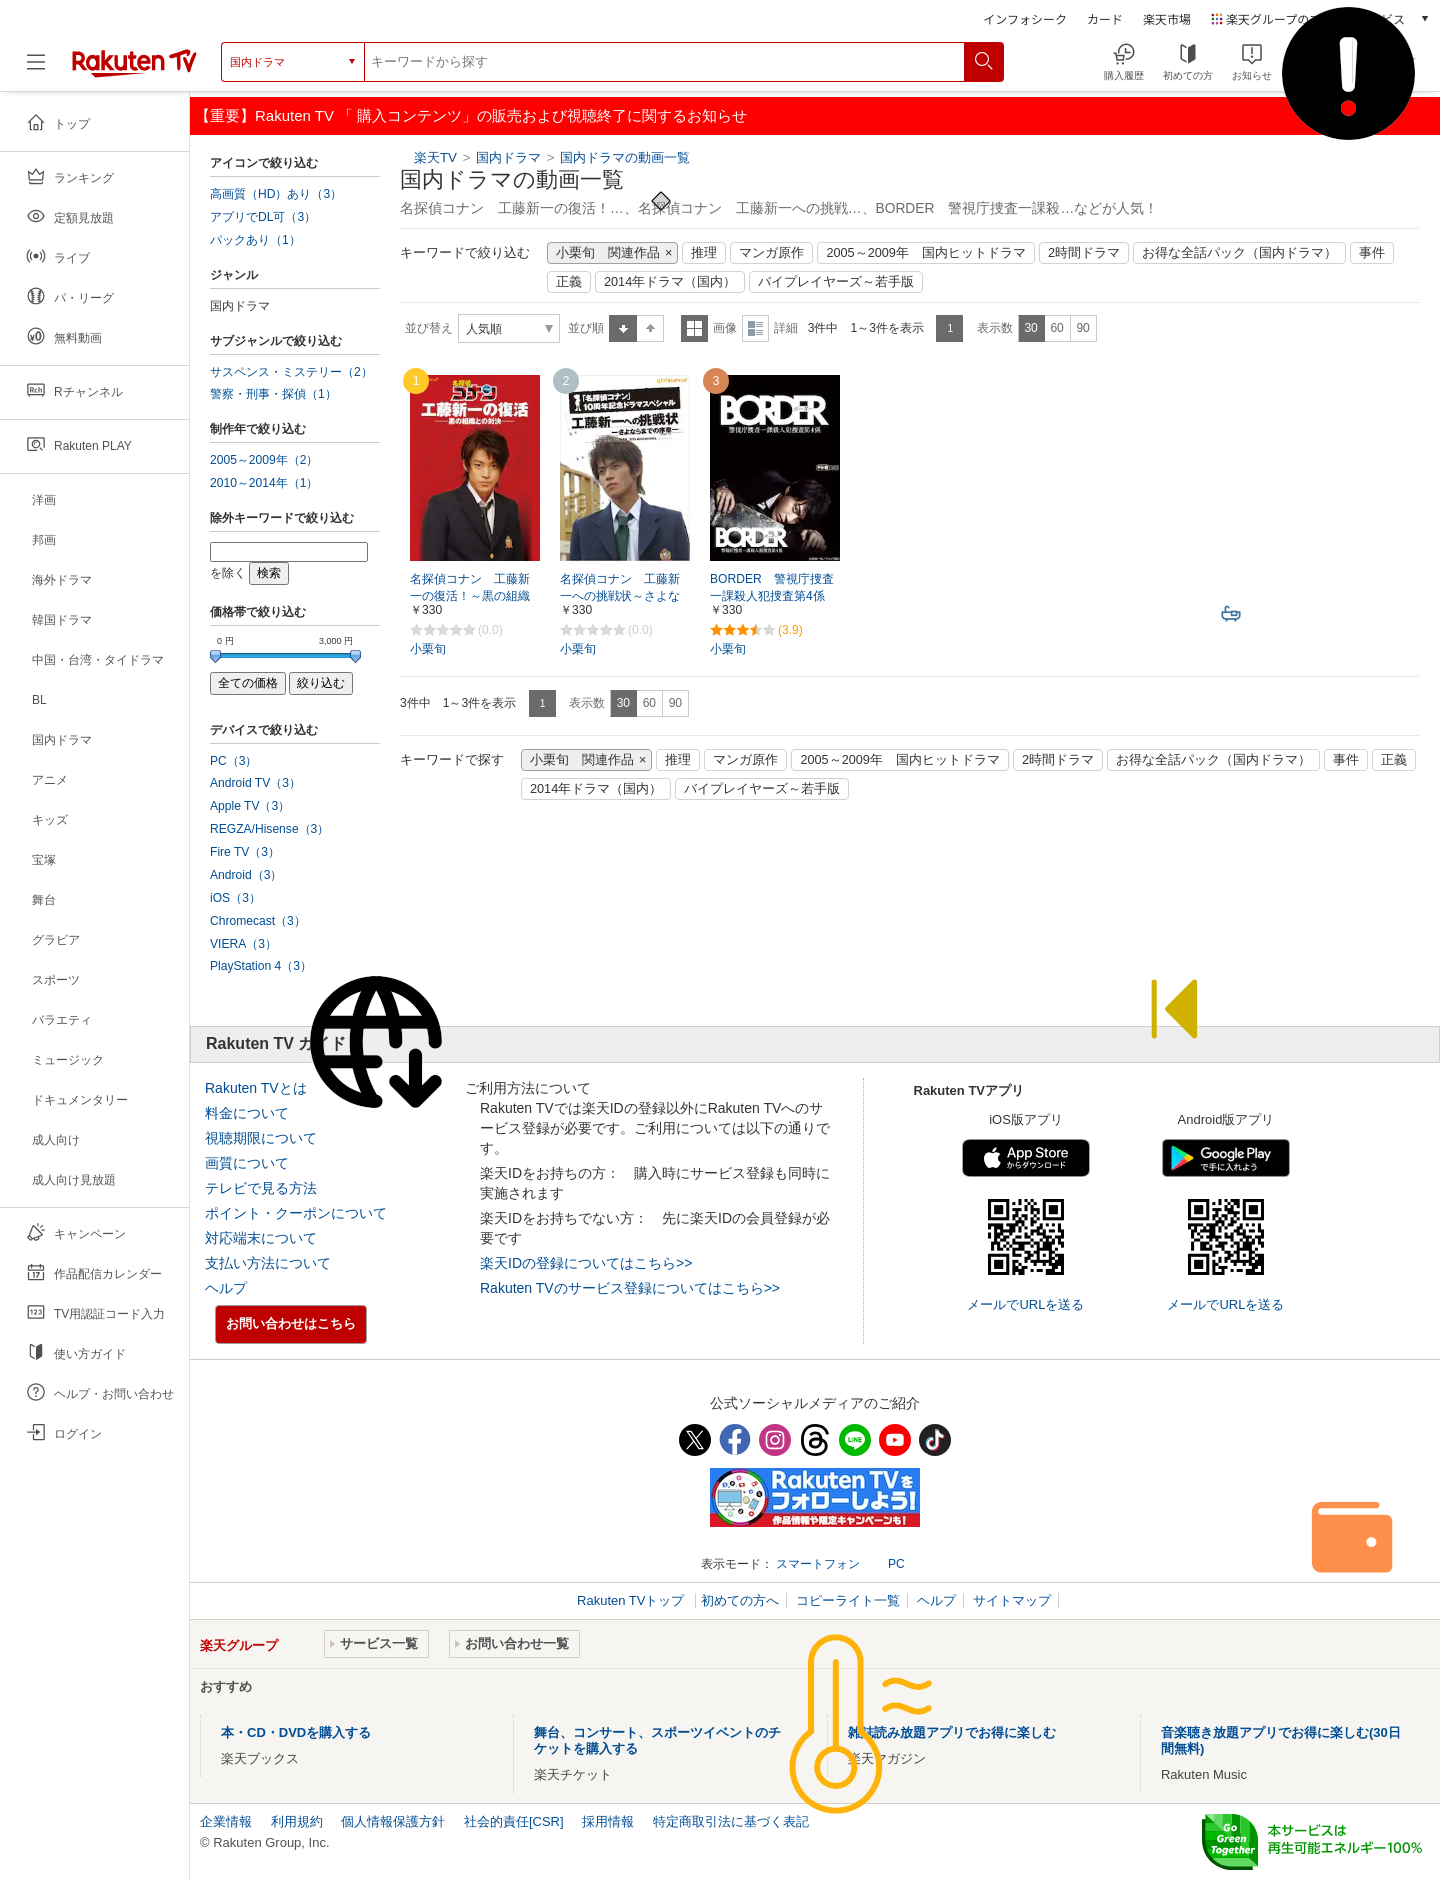 This screenshot has width=1440, height=1880. I want to click on go to previous track or beginning, so click(1173, 1009).